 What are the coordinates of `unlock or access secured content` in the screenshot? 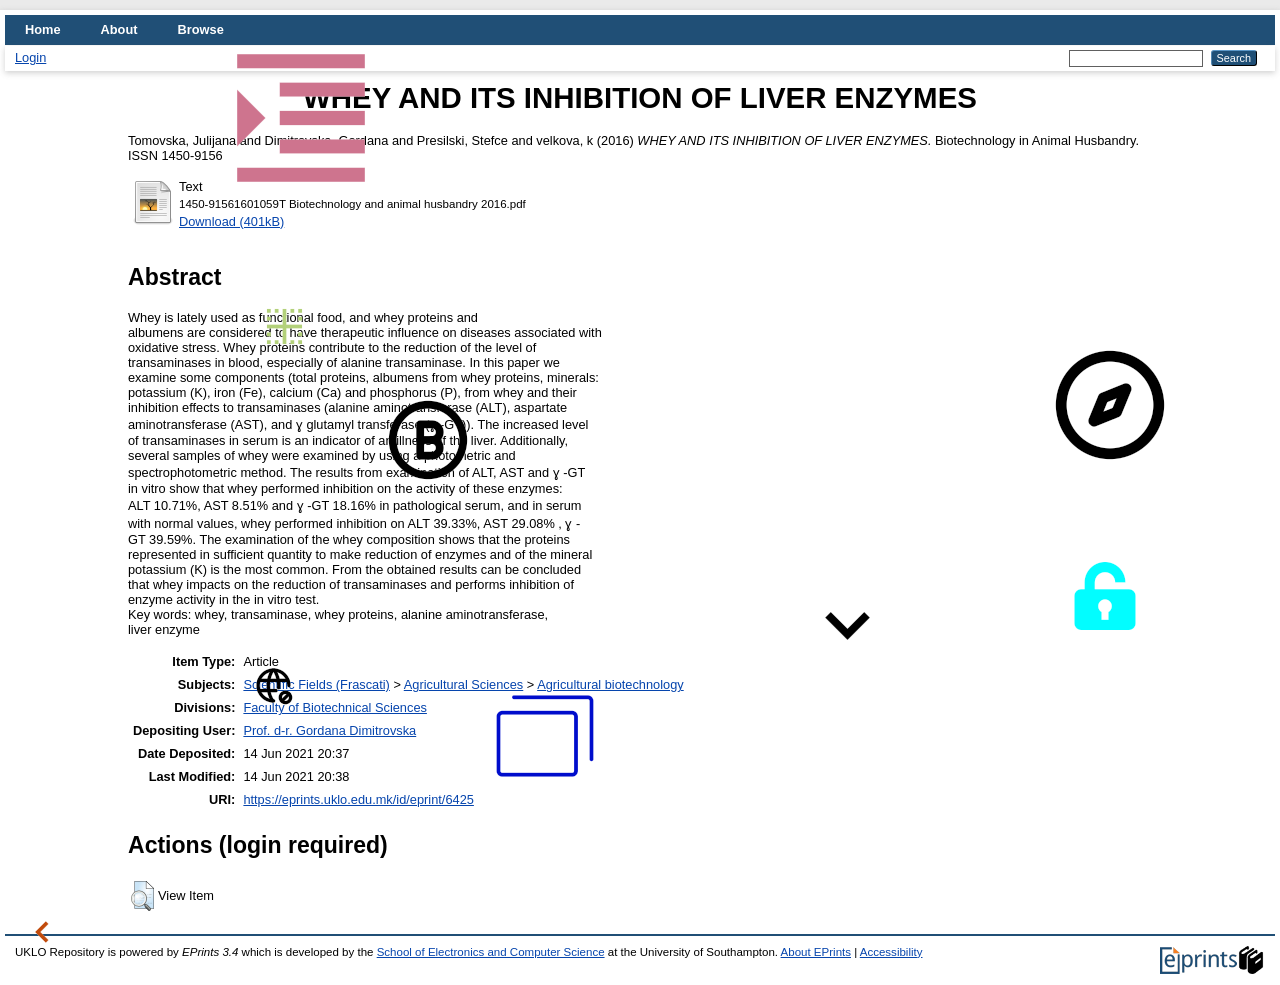 It's located at (1105, 596).